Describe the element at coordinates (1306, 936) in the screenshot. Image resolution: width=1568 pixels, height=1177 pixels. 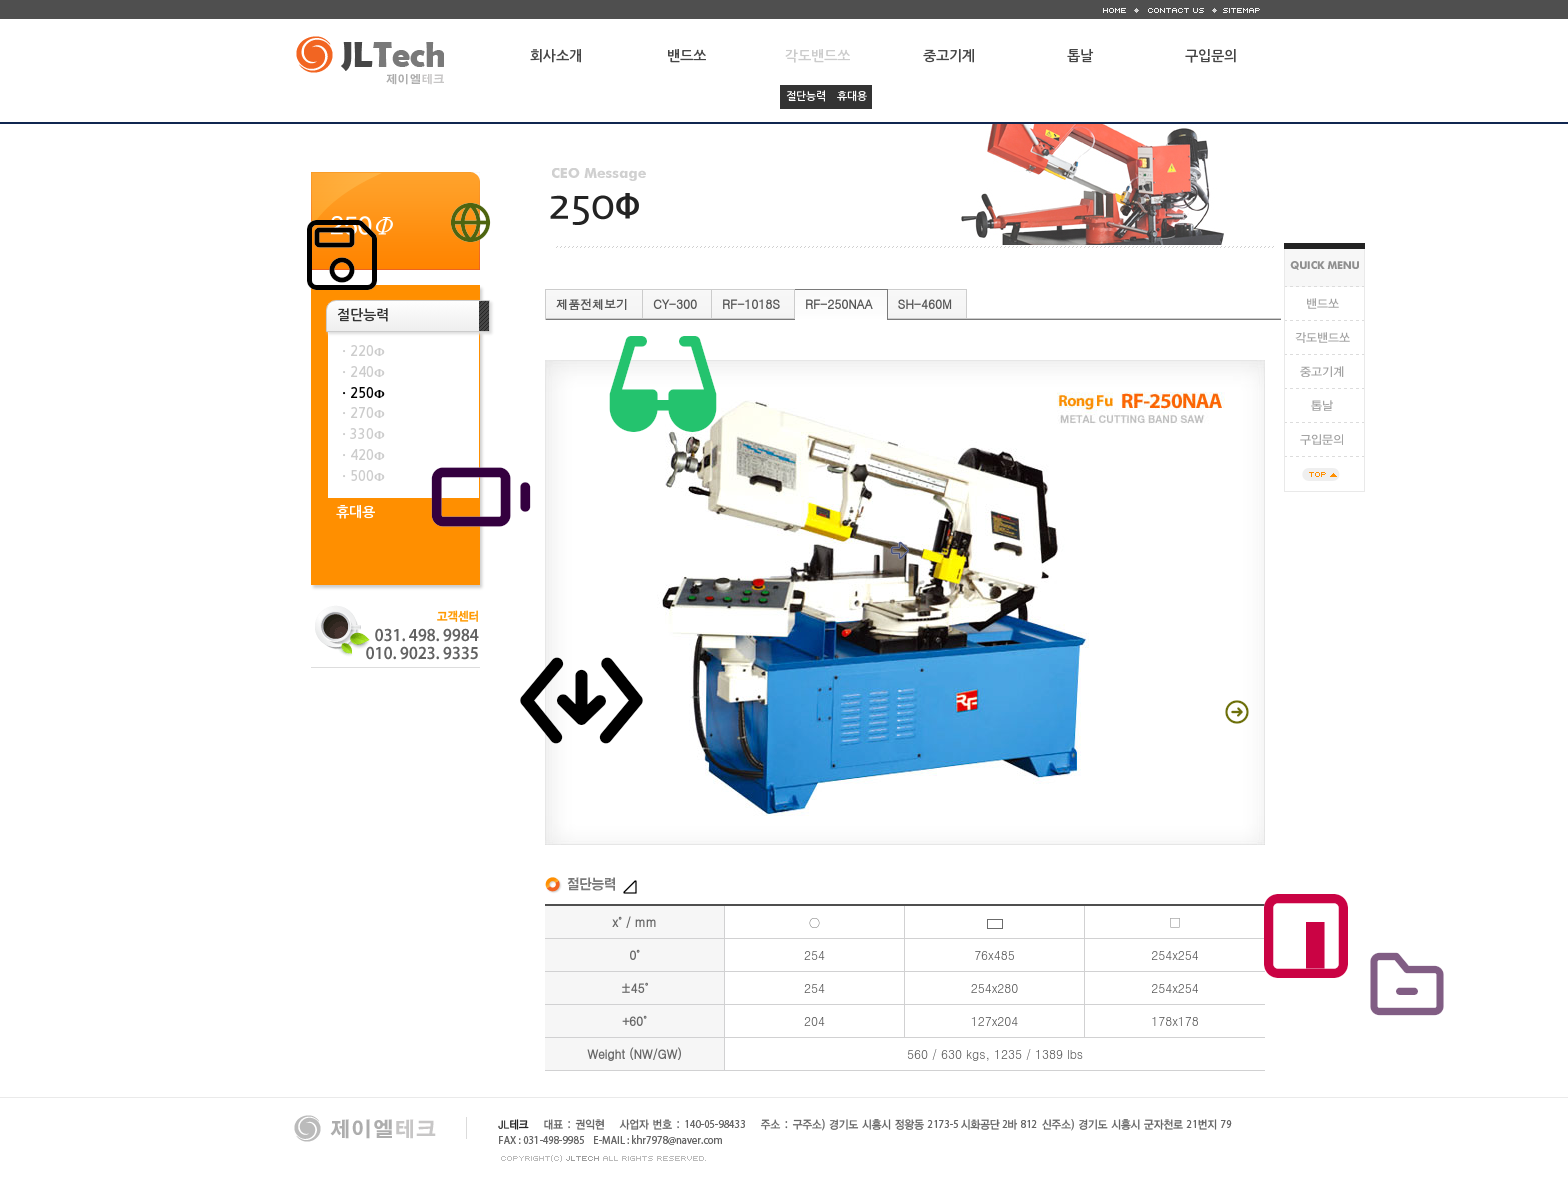
I see `npm package manager logo` at that location.